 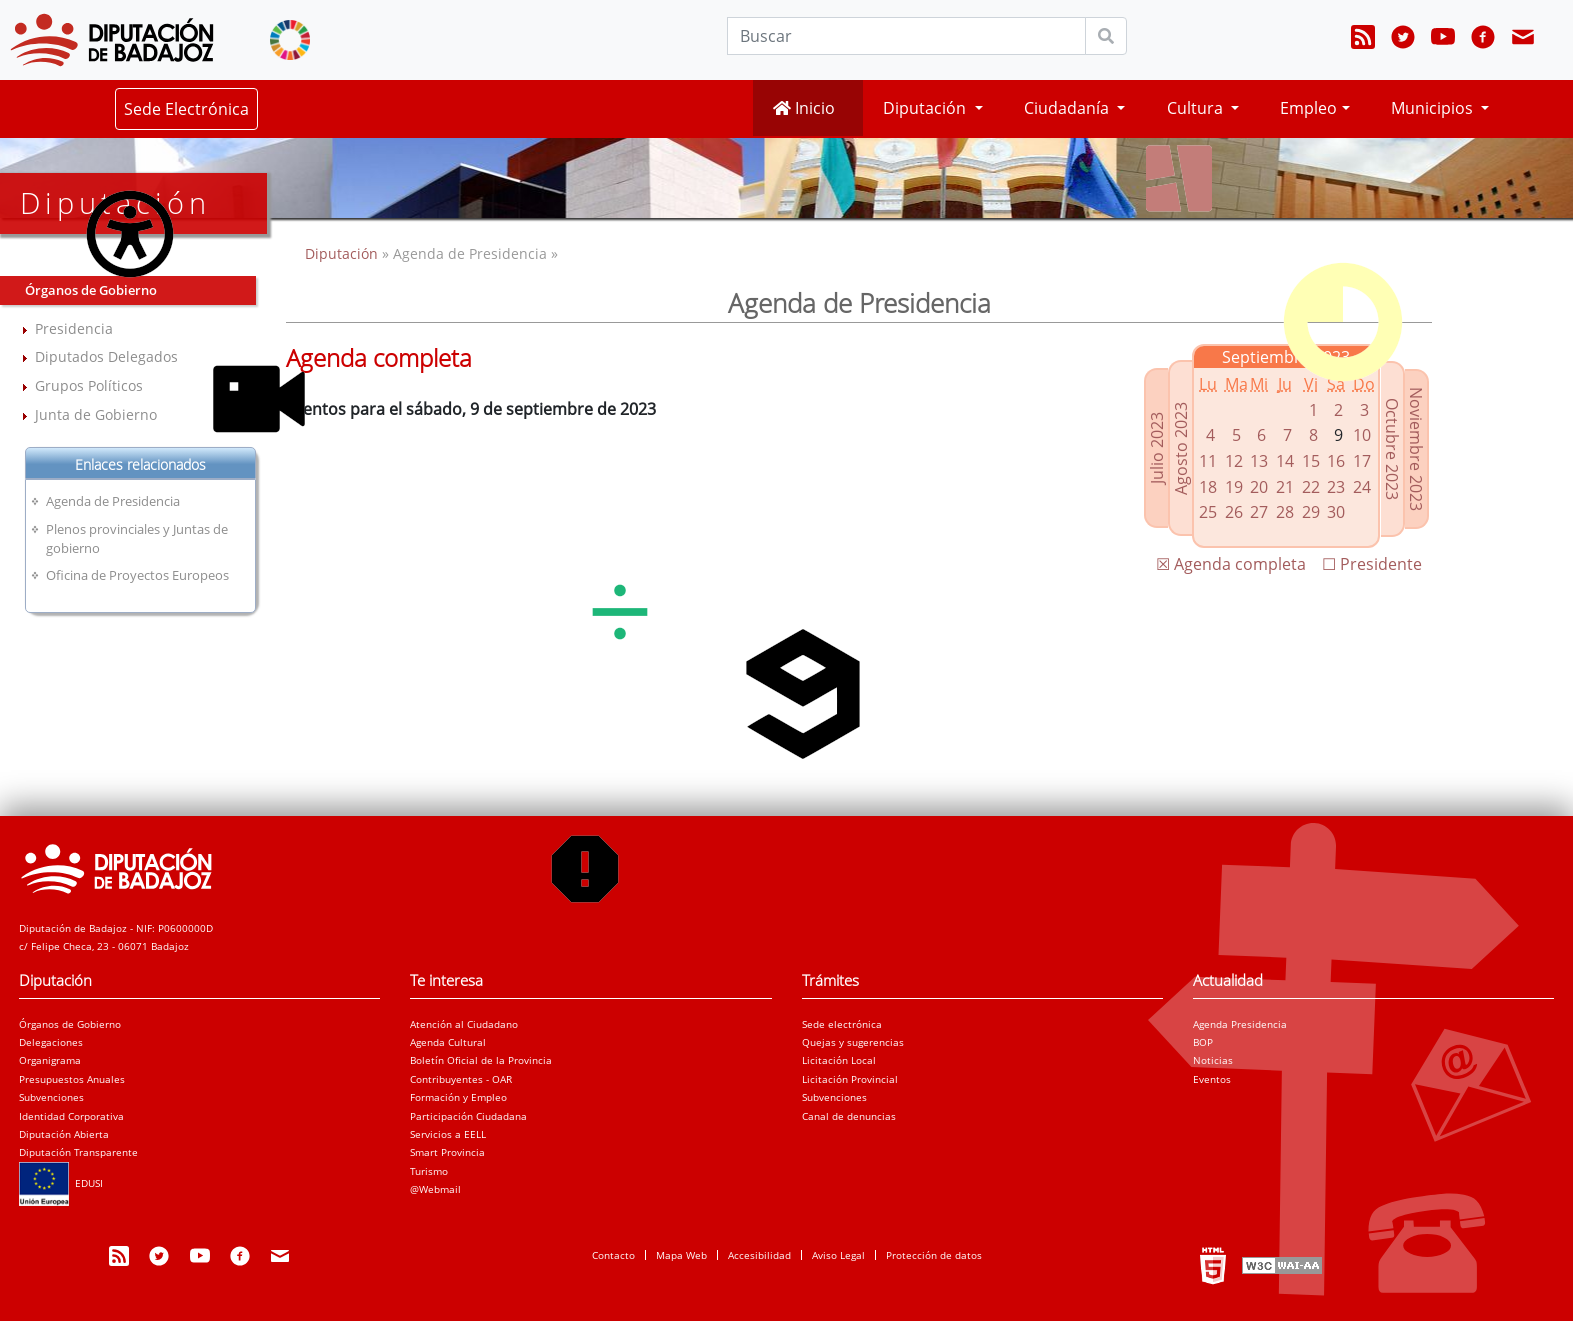 What do you see at coordinates (1343, 322) in the screenshot?
I see `indicates loading or processing in progress` at bounding box center [1343, 322].